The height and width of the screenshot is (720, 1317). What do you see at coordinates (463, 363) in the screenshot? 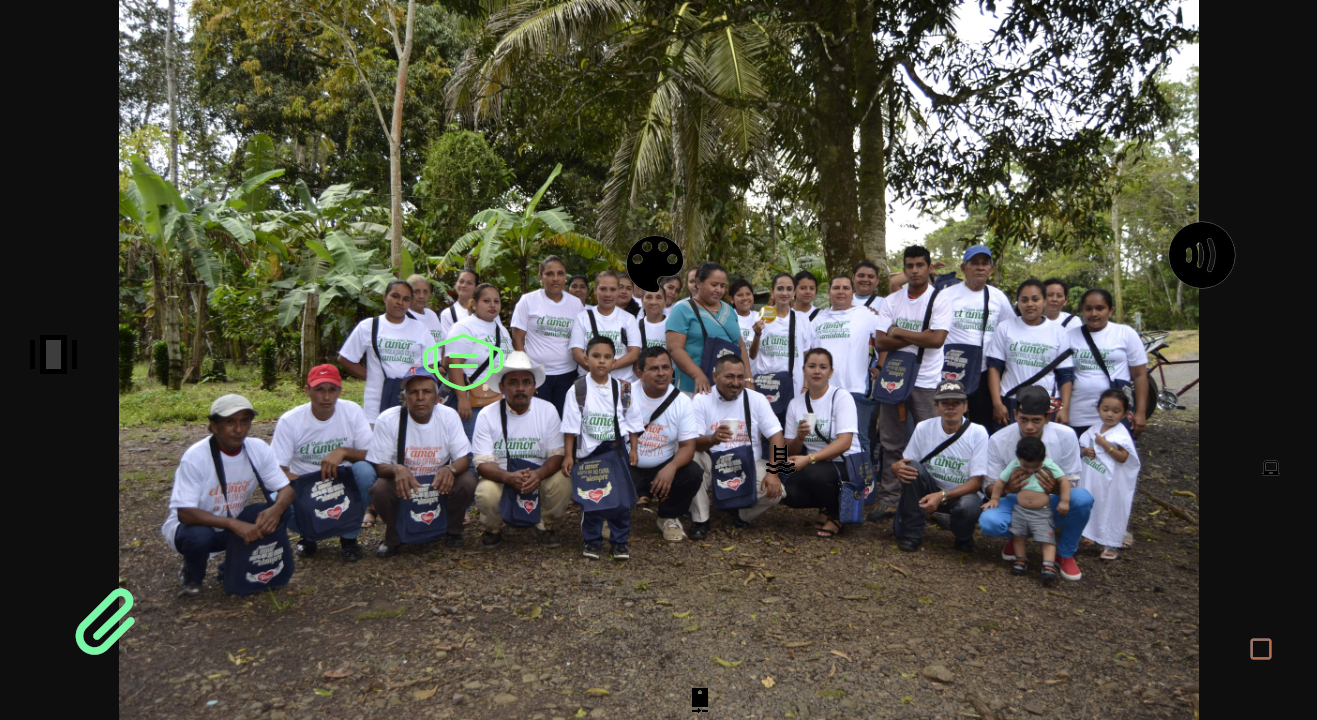
I see `indicates face mask required or health safety guidelines` at bounding box center [463, 363].